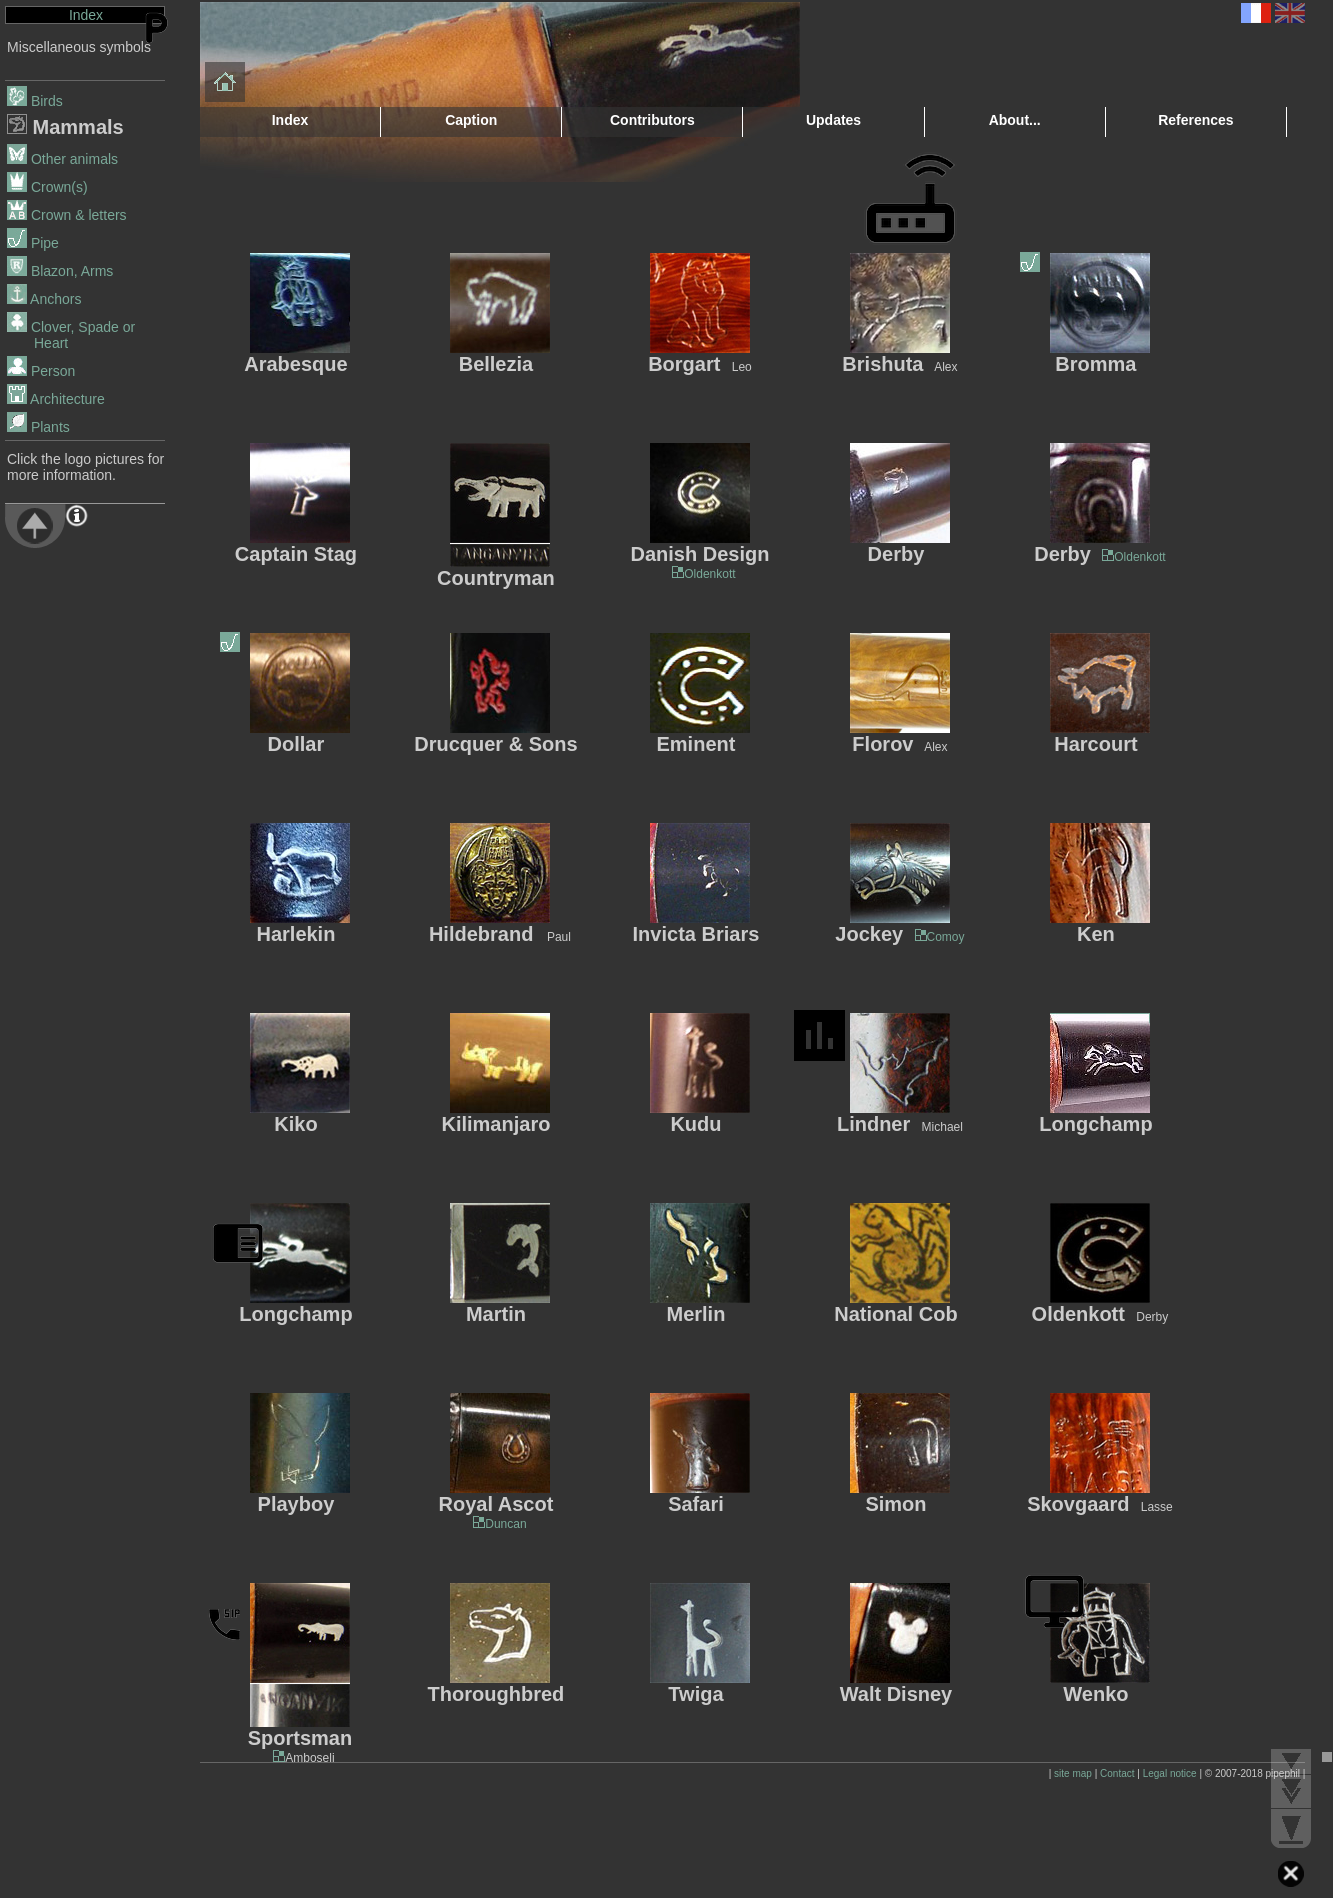  Describe the element at coordinates (819, 1035) in the screenshot. I see `insert a chart or graph into a document` at that location.